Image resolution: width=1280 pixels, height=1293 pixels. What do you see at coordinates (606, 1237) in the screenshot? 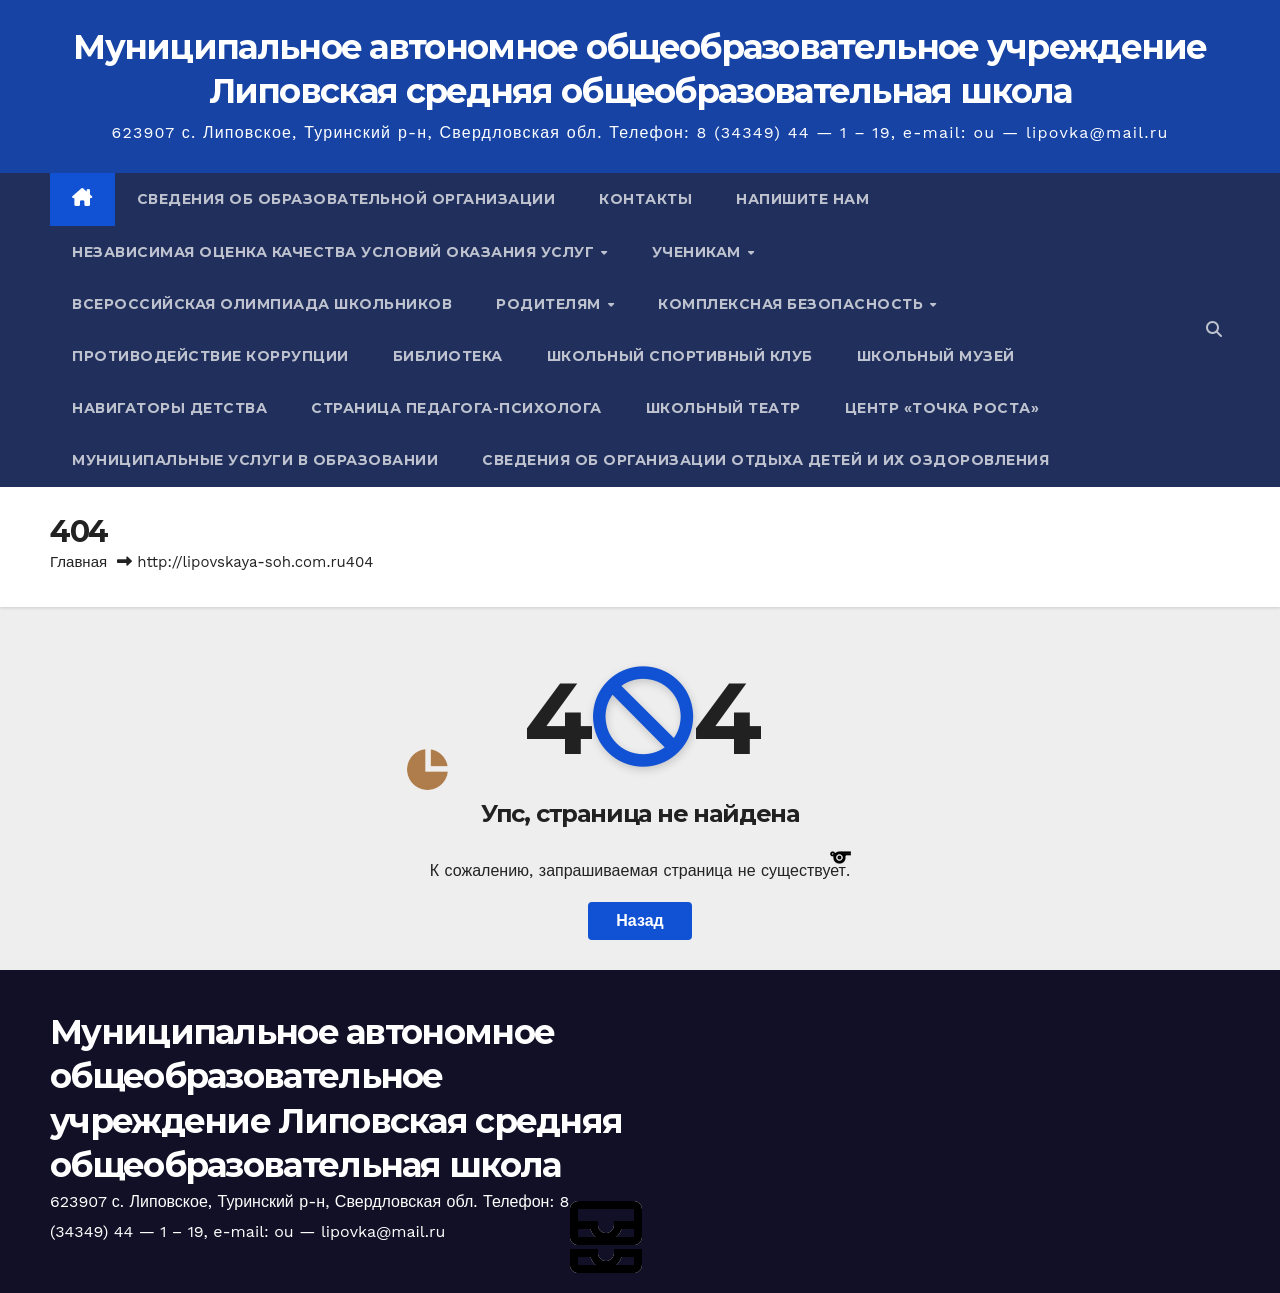
I see `view all inboxes in one place` at bounding box center [606, 1237].